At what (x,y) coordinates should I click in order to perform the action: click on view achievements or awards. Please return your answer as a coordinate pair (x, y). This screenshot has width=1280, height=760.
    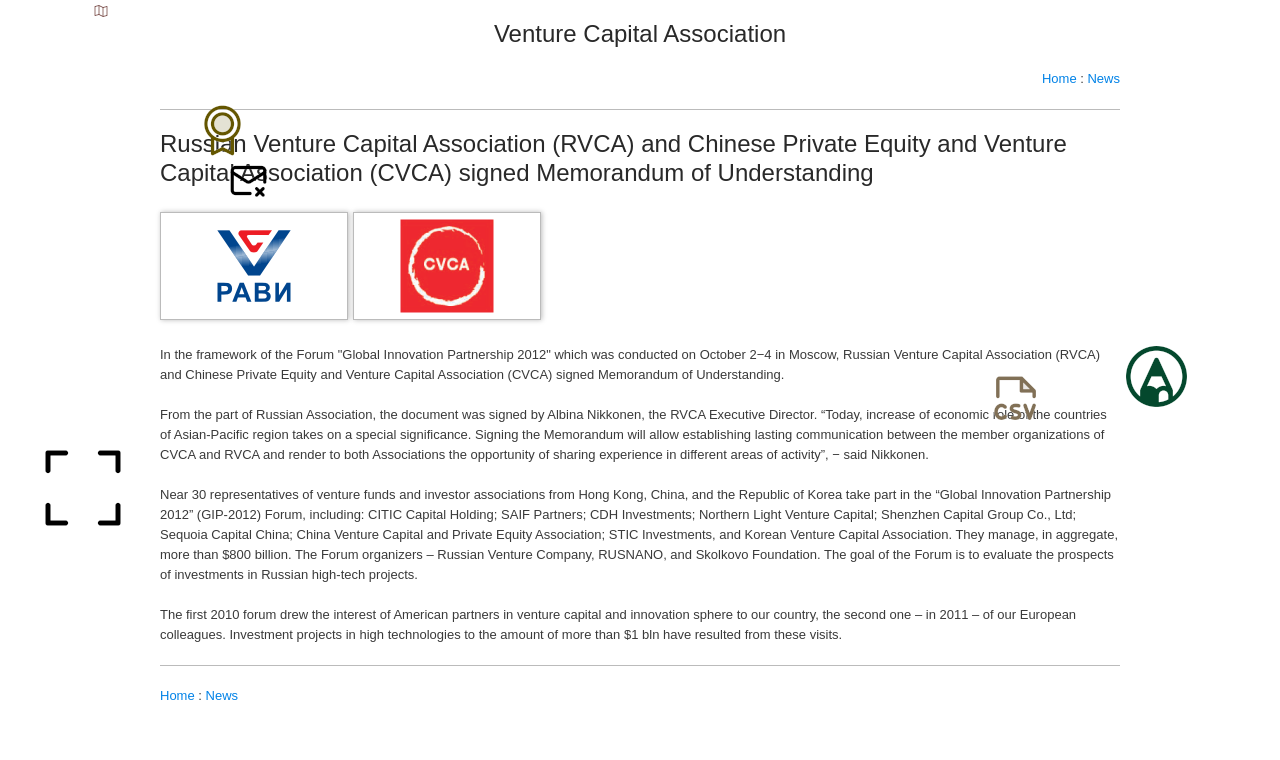
    Looking at the image, I should click on (222, 130).